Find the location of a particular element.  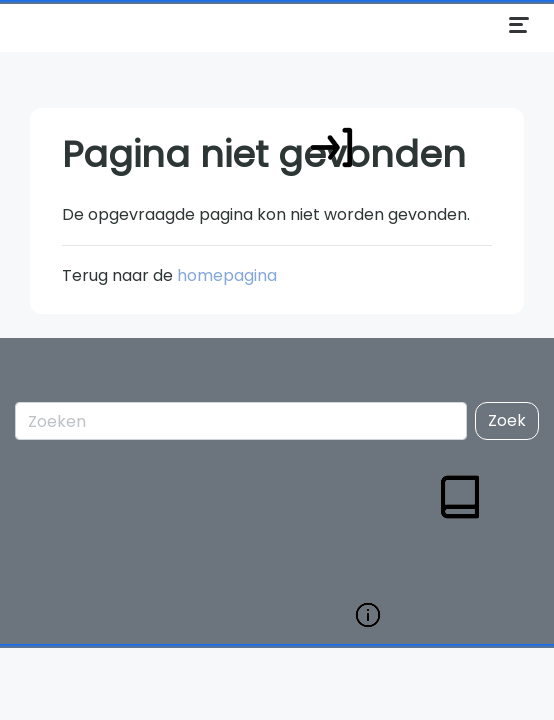

log in to your account is located at coordinates (332, 147).